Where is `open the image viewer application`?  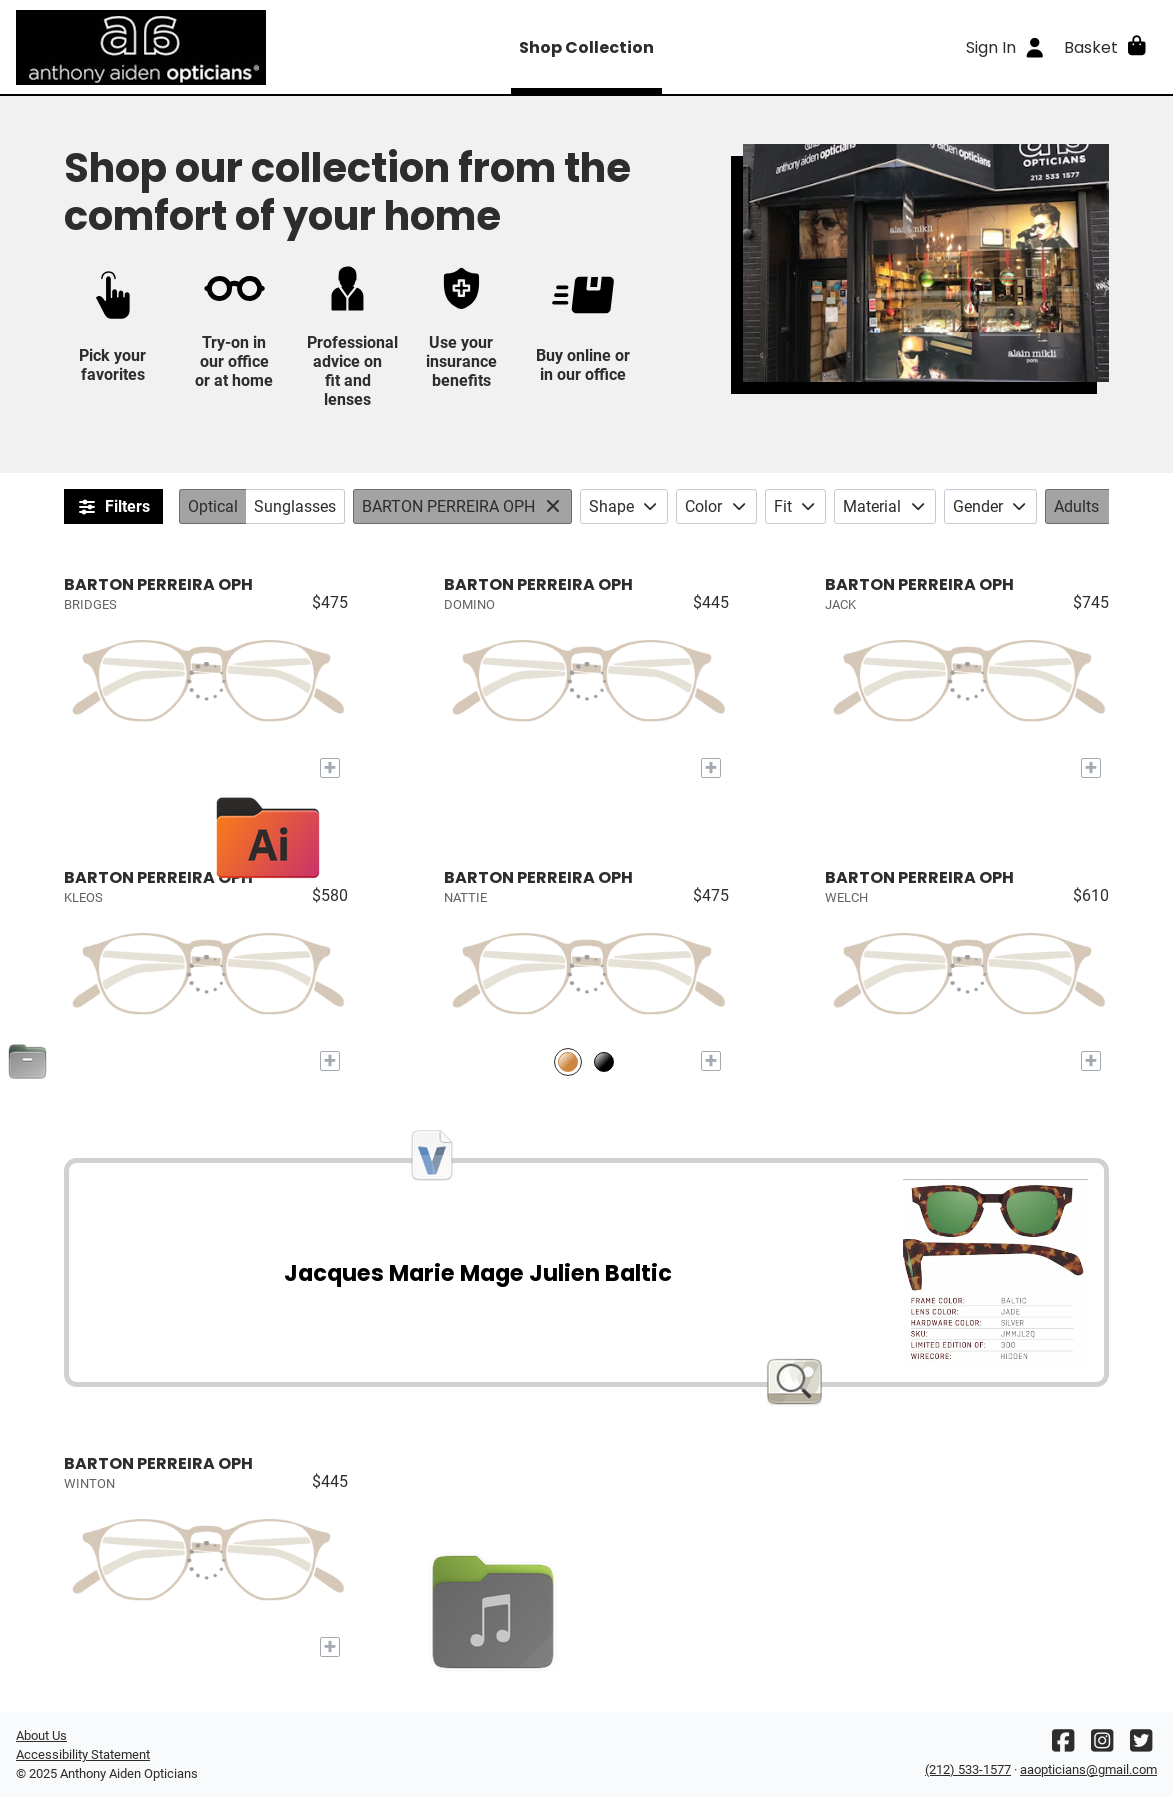
open the image viewer application is located at coordinates (794, 1381).